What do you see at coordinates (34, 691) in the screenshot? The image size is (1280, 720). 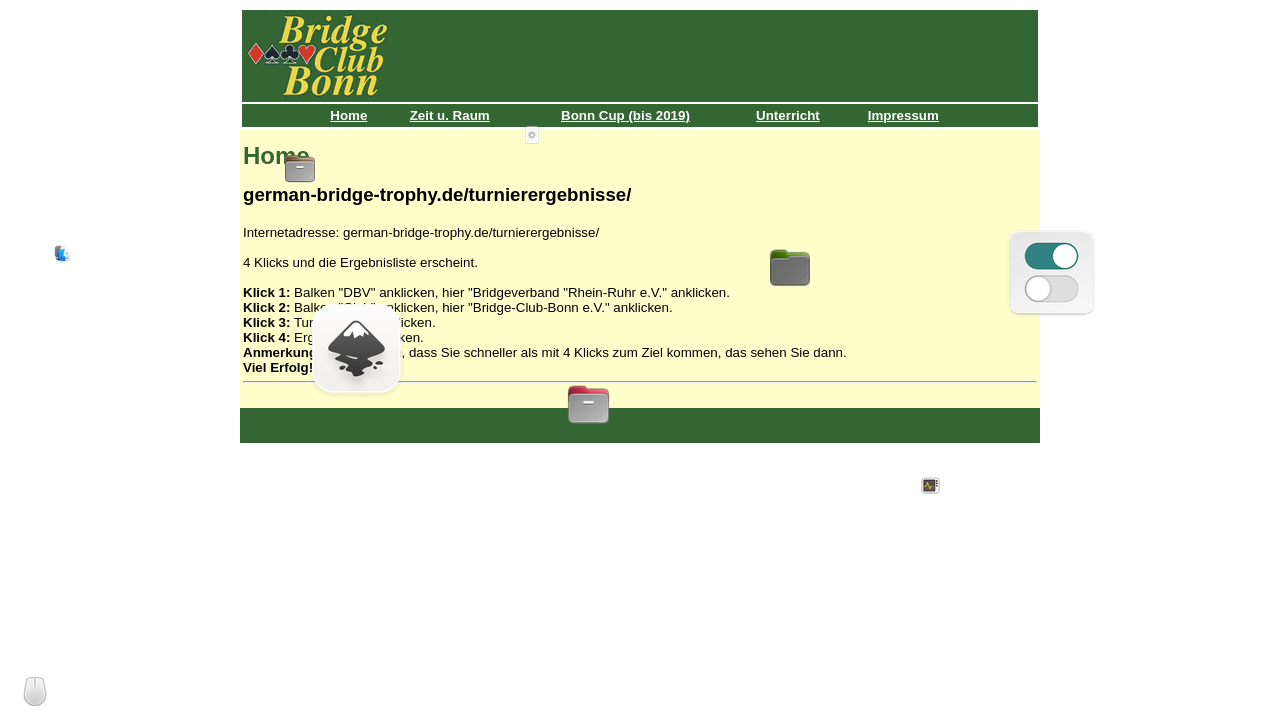 I see `mouse input device settings` at bounding box center [34, 691].